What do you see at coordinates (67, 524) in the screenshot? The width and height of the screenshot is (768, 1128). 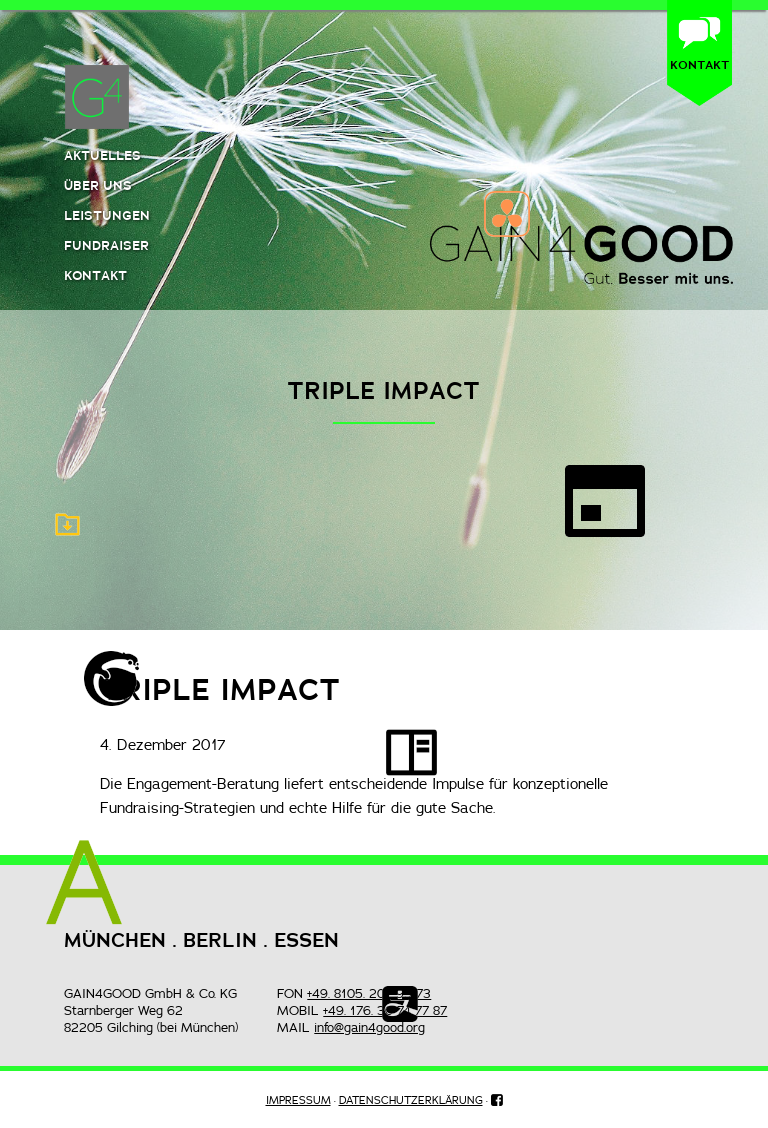 I see `download folder contents` at bounding box center [67, 524].